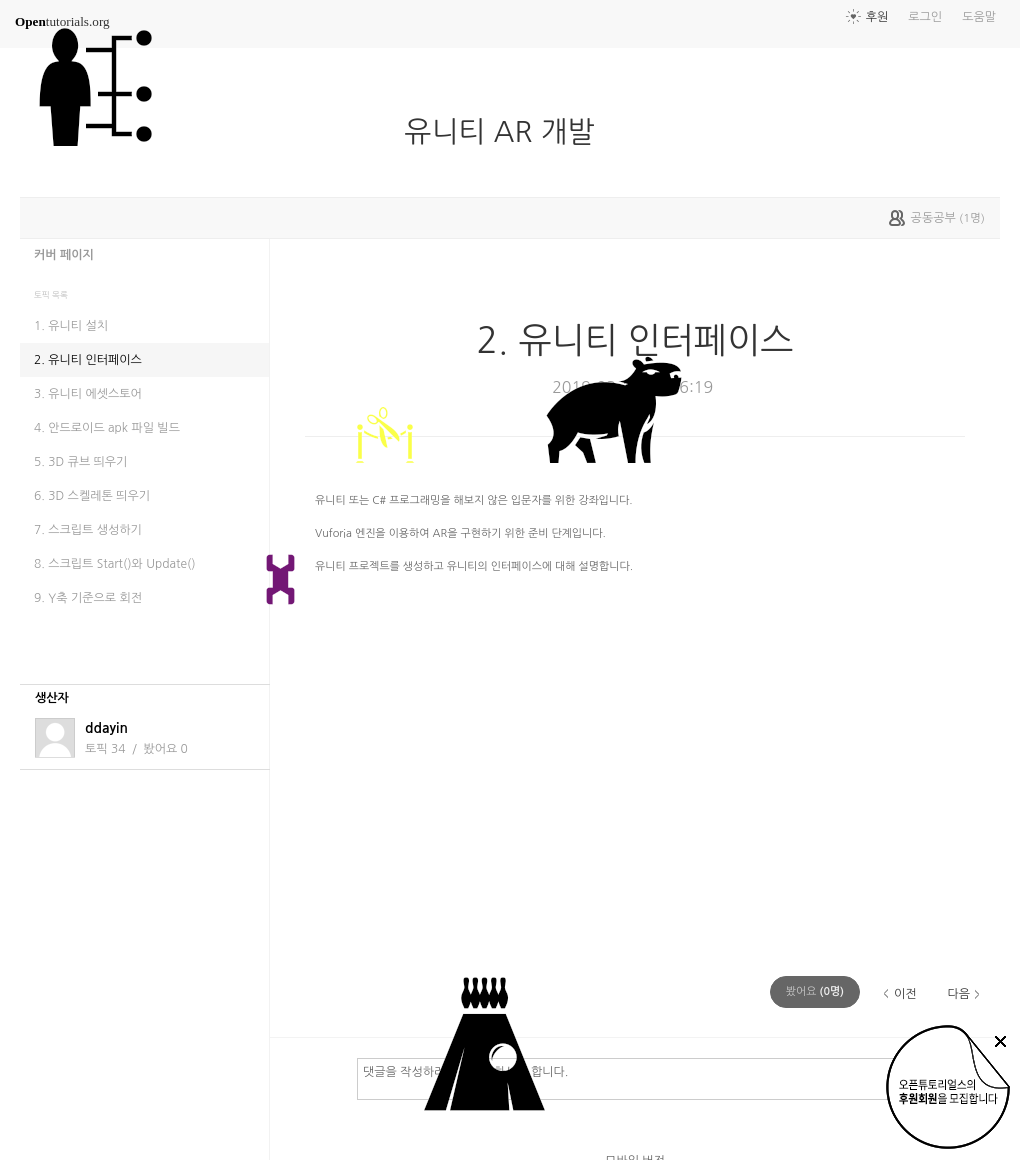  Describe the element at coordinates (98, 86) in the screenshot. I see `view character skills or abilities` at that location.